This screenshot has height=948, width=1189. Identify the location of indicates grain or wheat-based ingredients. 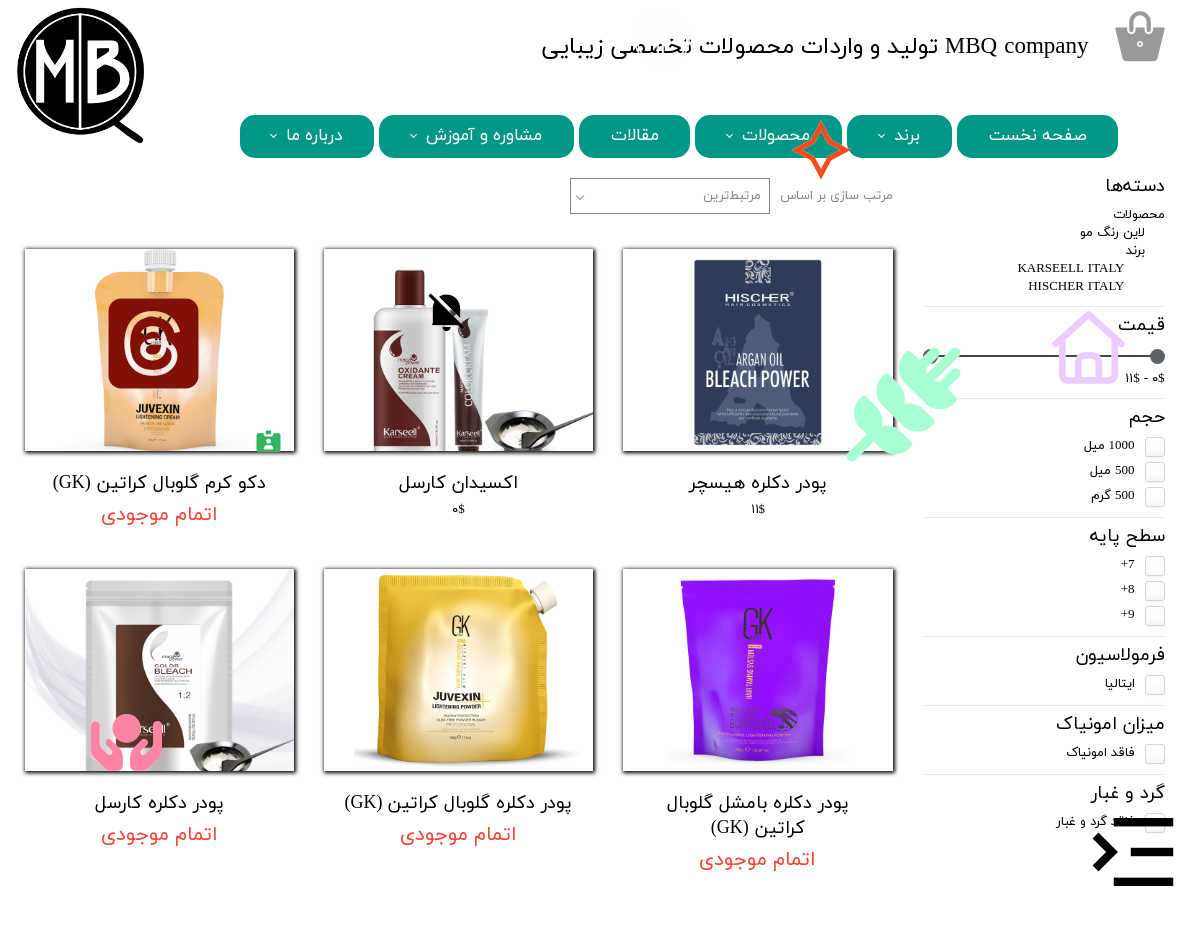
(907, 401).